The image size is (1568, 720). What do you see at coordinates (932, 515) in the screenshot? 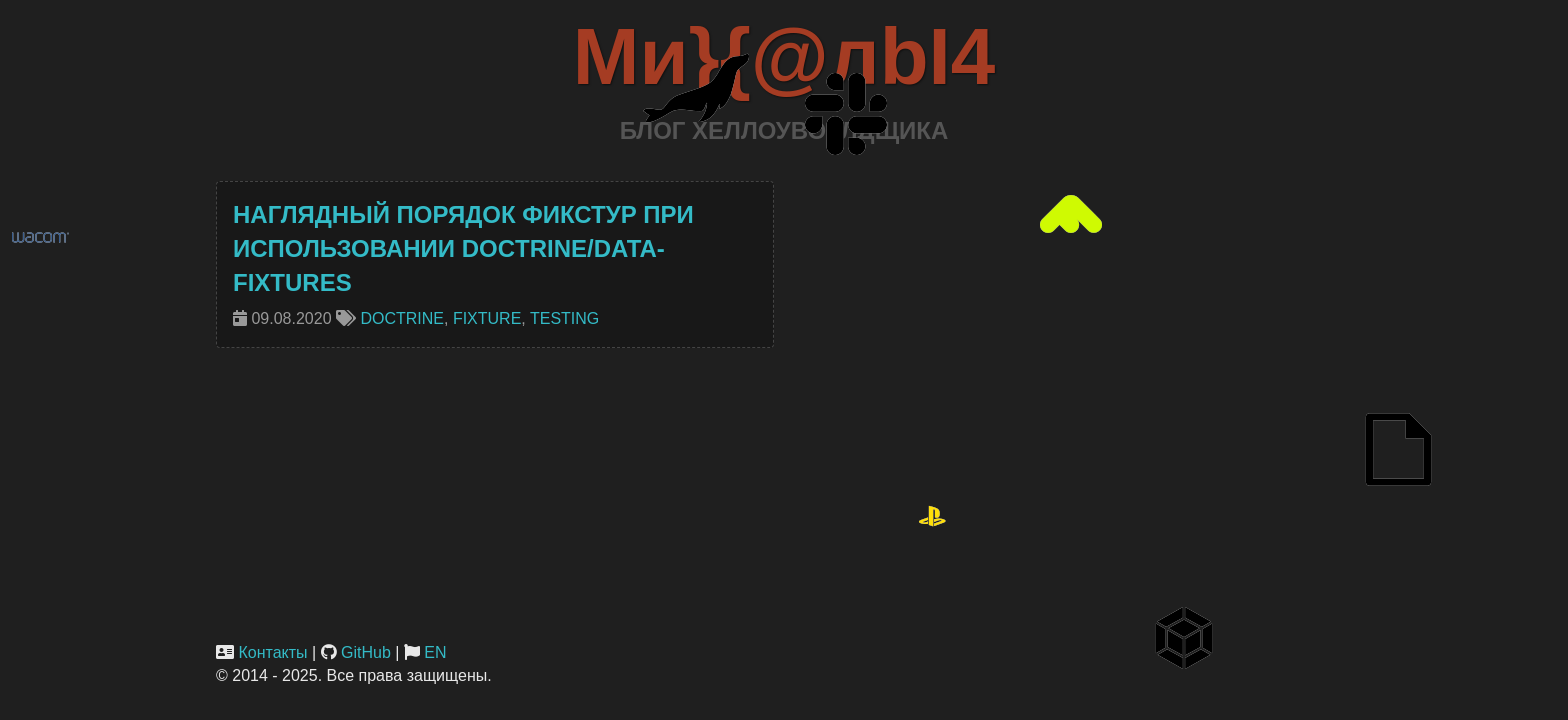
I see `open PlayStation app or services` at bounding box center [932, 515].